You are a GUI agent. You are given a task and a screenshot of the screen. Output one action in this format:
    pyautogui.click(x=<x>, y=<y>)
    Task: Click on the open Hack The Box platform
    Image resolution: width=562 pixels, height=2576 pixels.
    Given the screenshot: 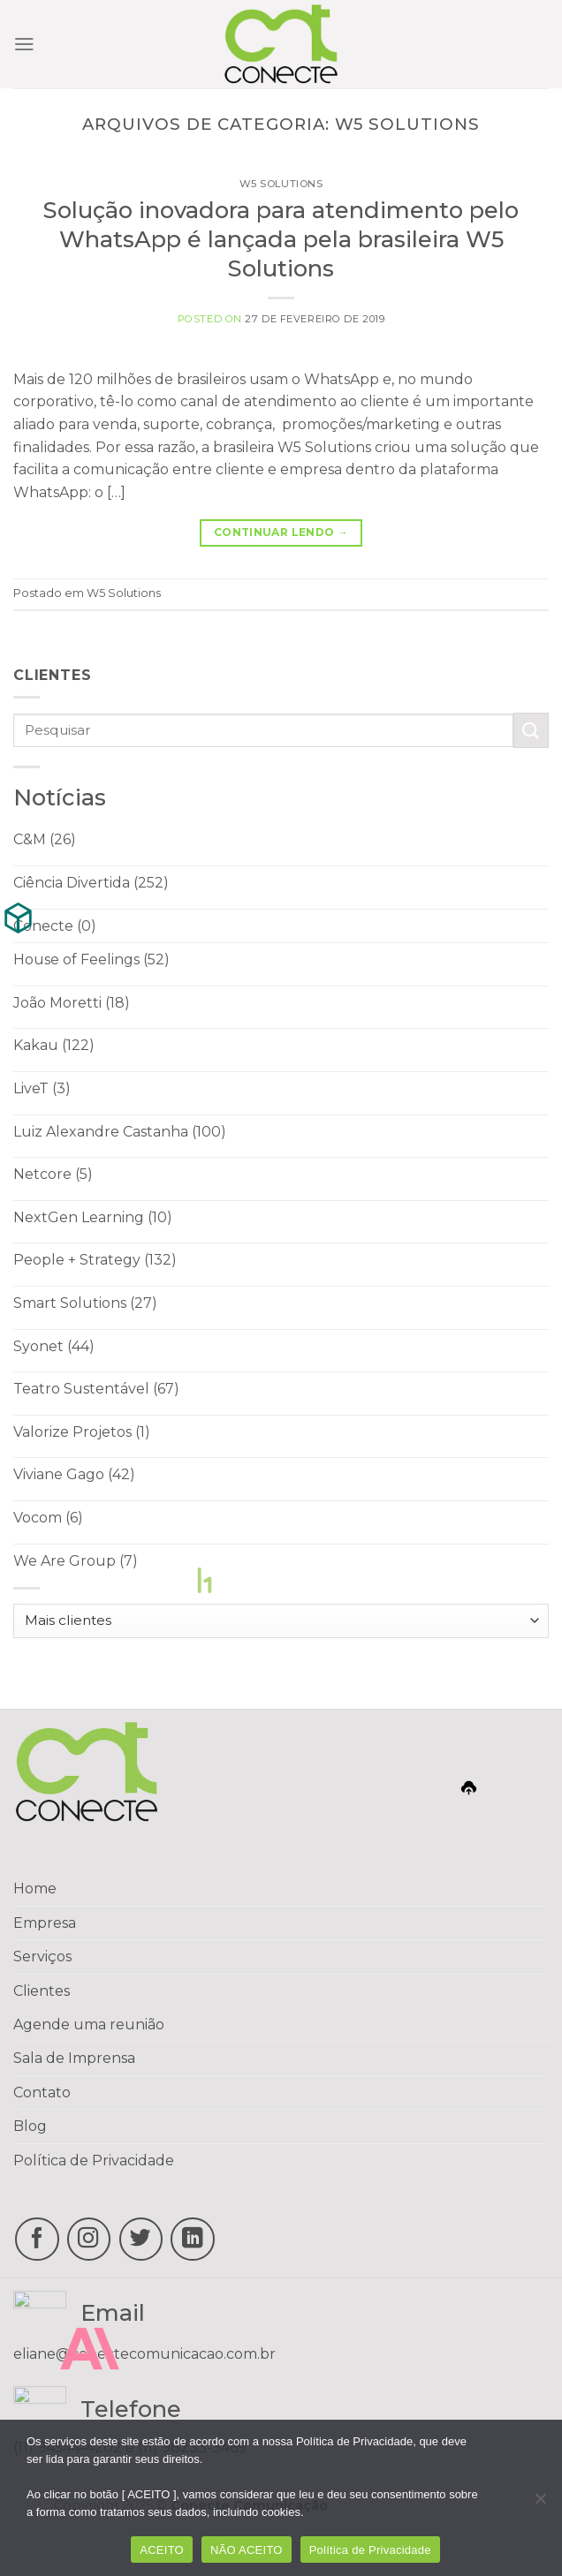 What is the action you would take?
    pyautogui.click(x=18, y=918)
    